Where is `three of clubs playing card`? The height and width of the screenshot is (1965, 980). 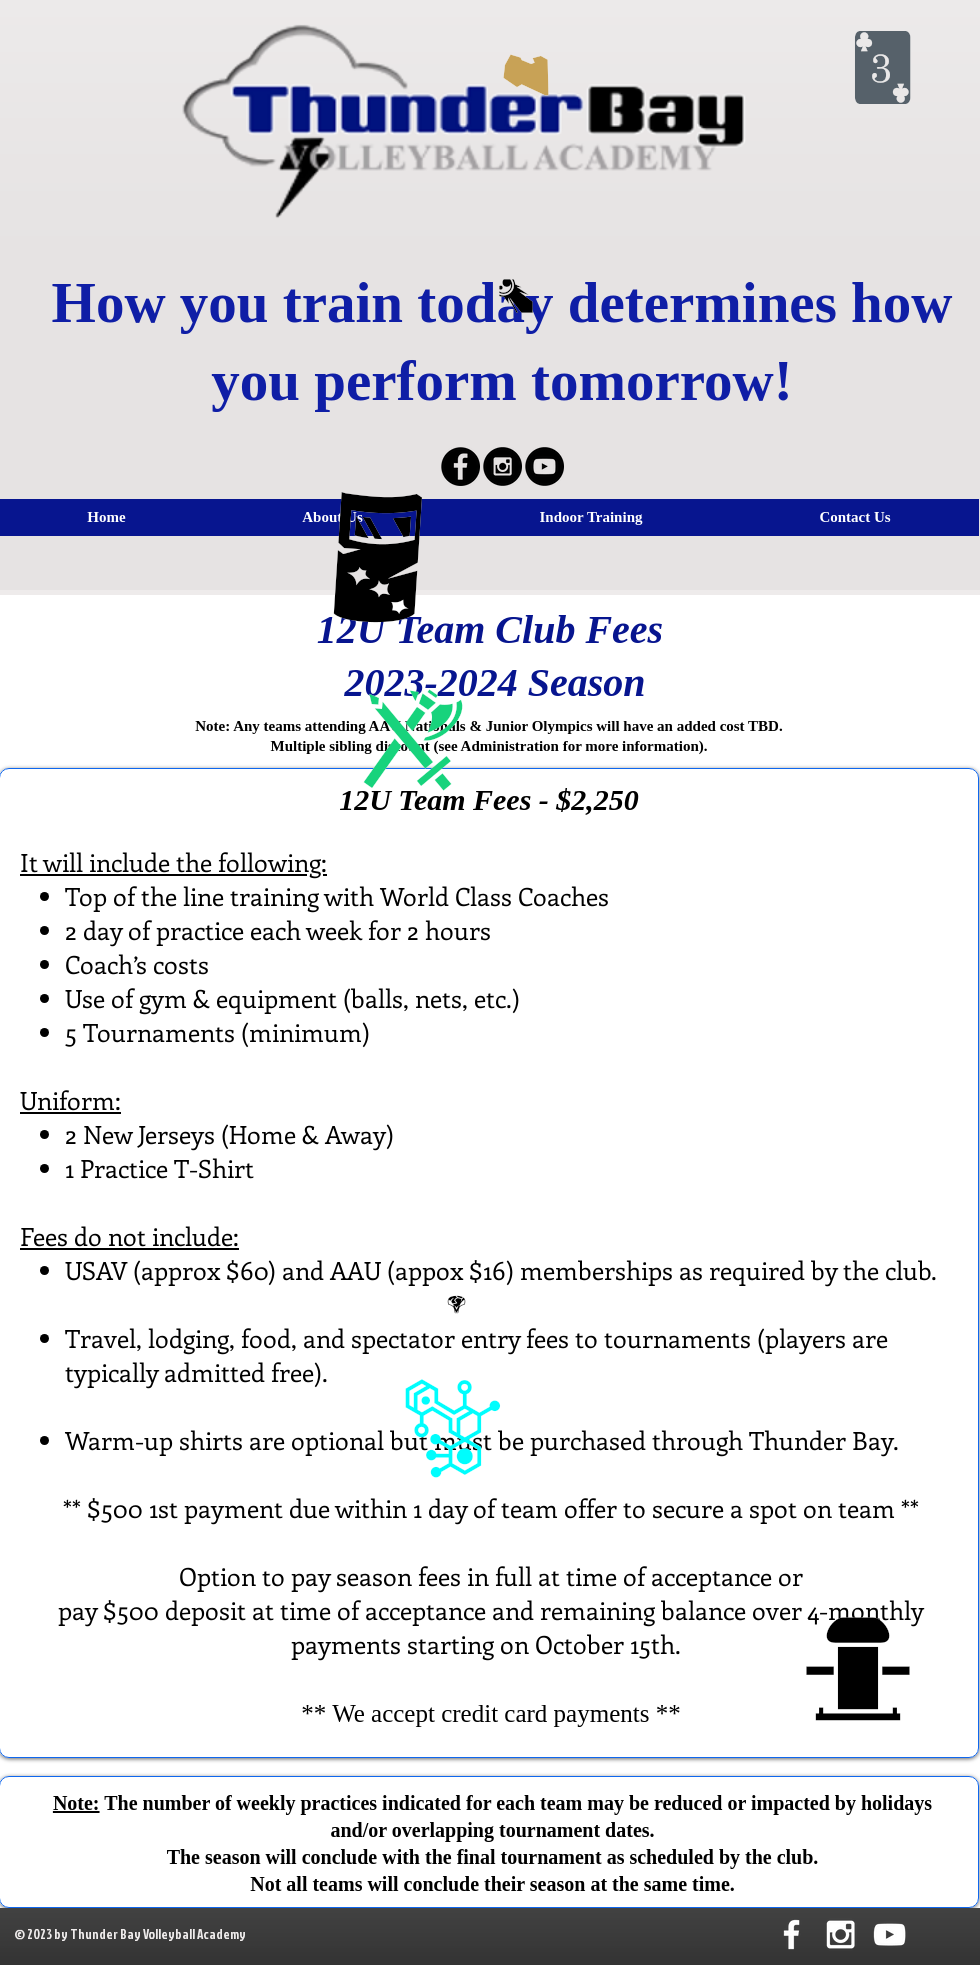
three of clubs playing card is located at coordinates (882, 67).